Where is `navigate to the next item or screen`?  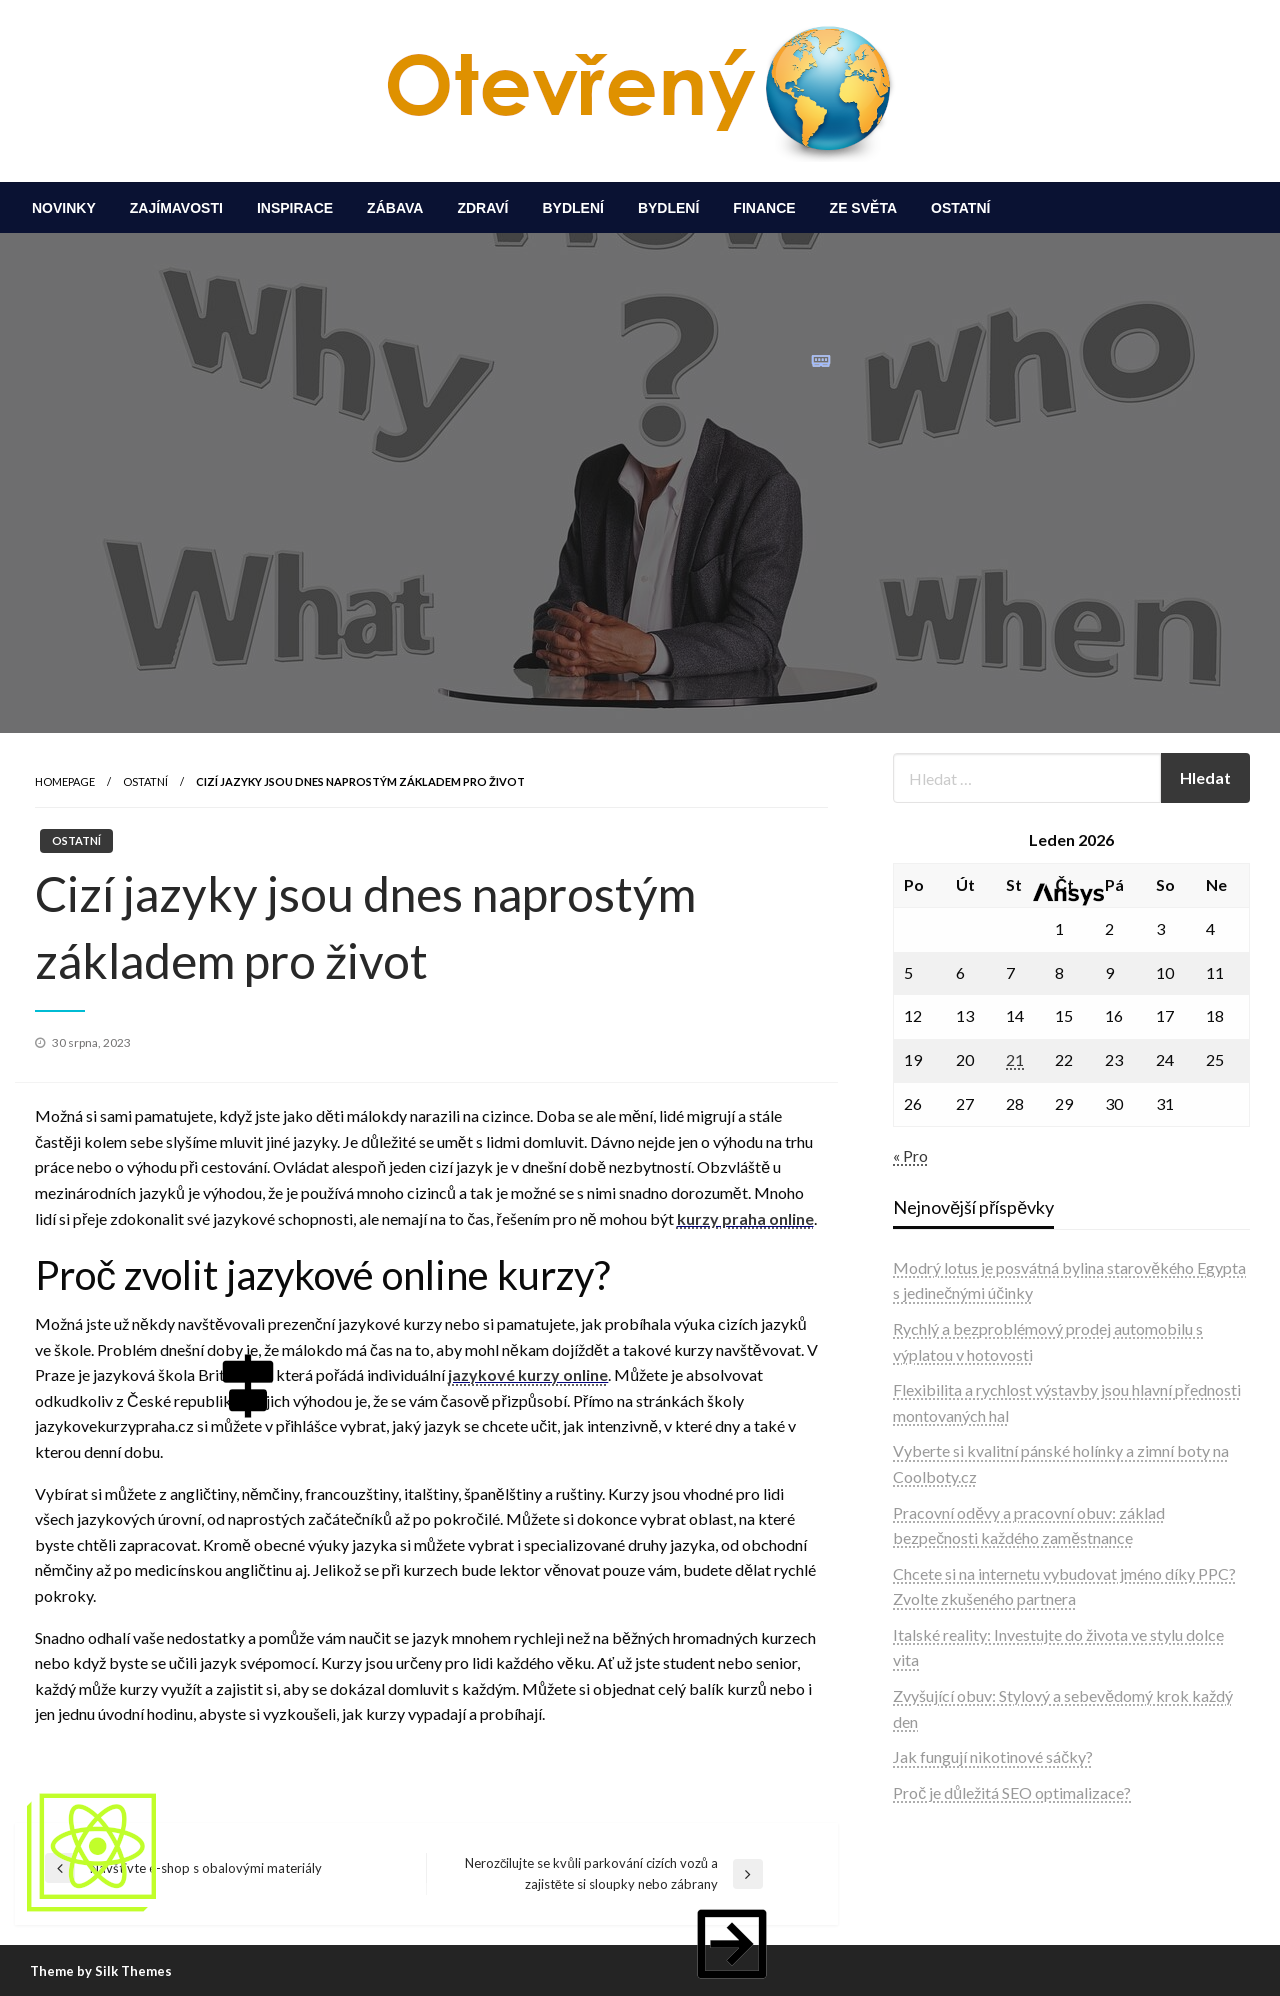 navigate to the next item or screen is located at coordinates (732, 1944).